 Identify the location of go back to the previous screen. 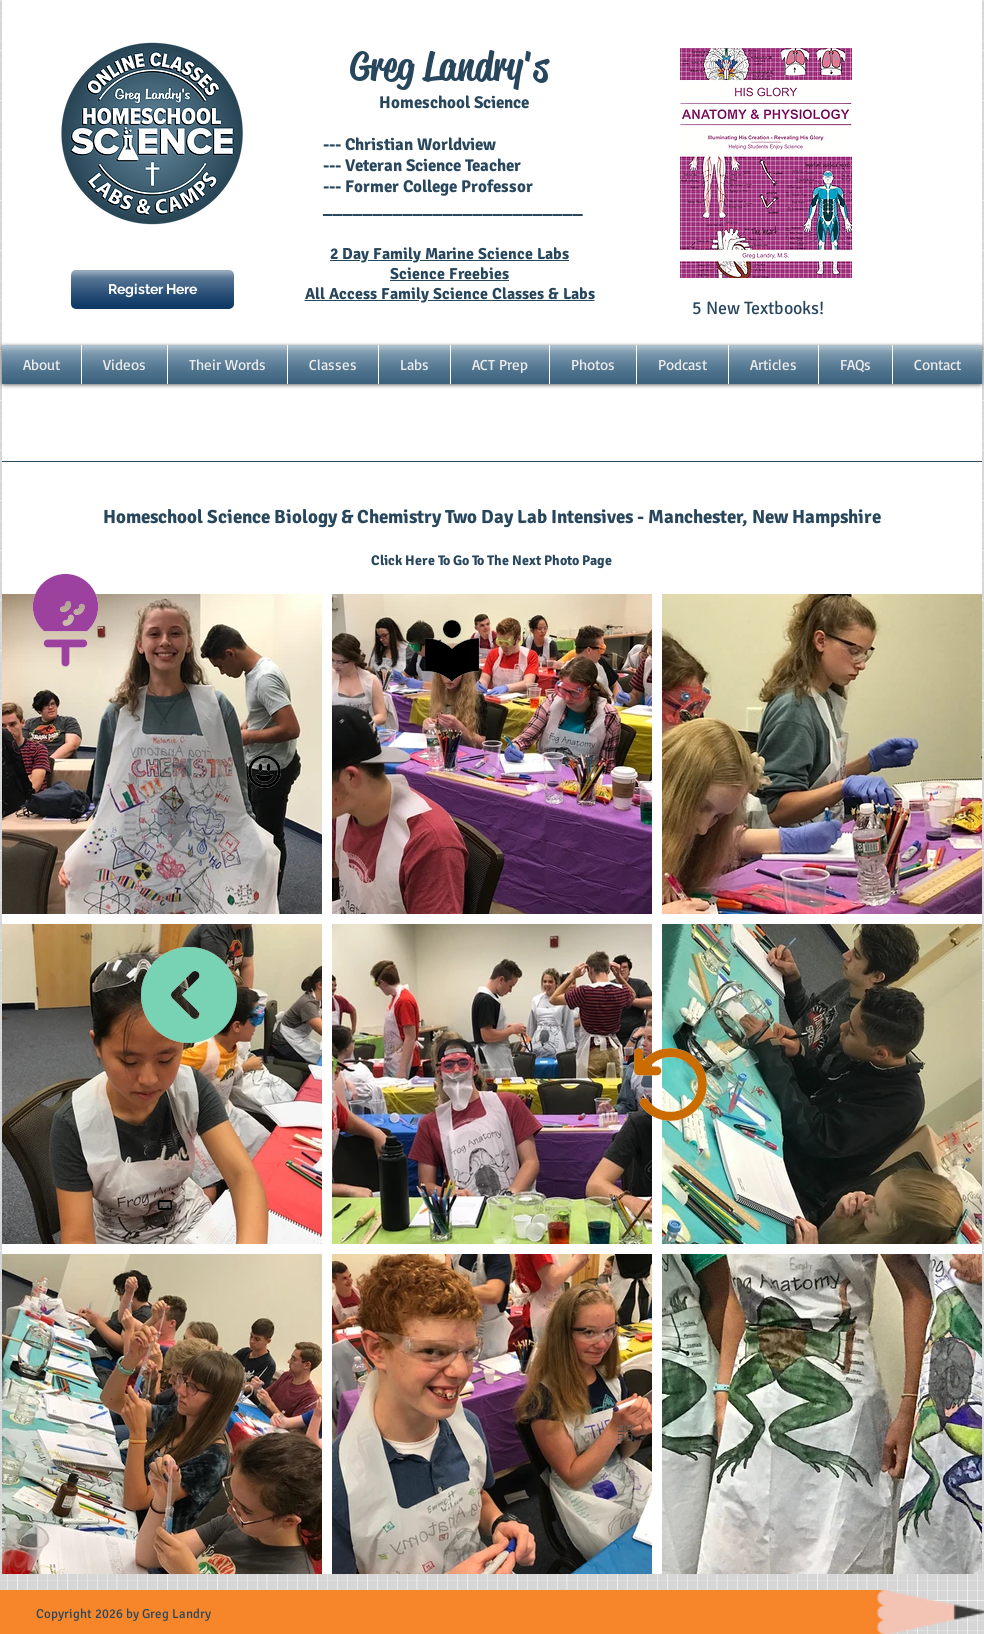
(189, 995).